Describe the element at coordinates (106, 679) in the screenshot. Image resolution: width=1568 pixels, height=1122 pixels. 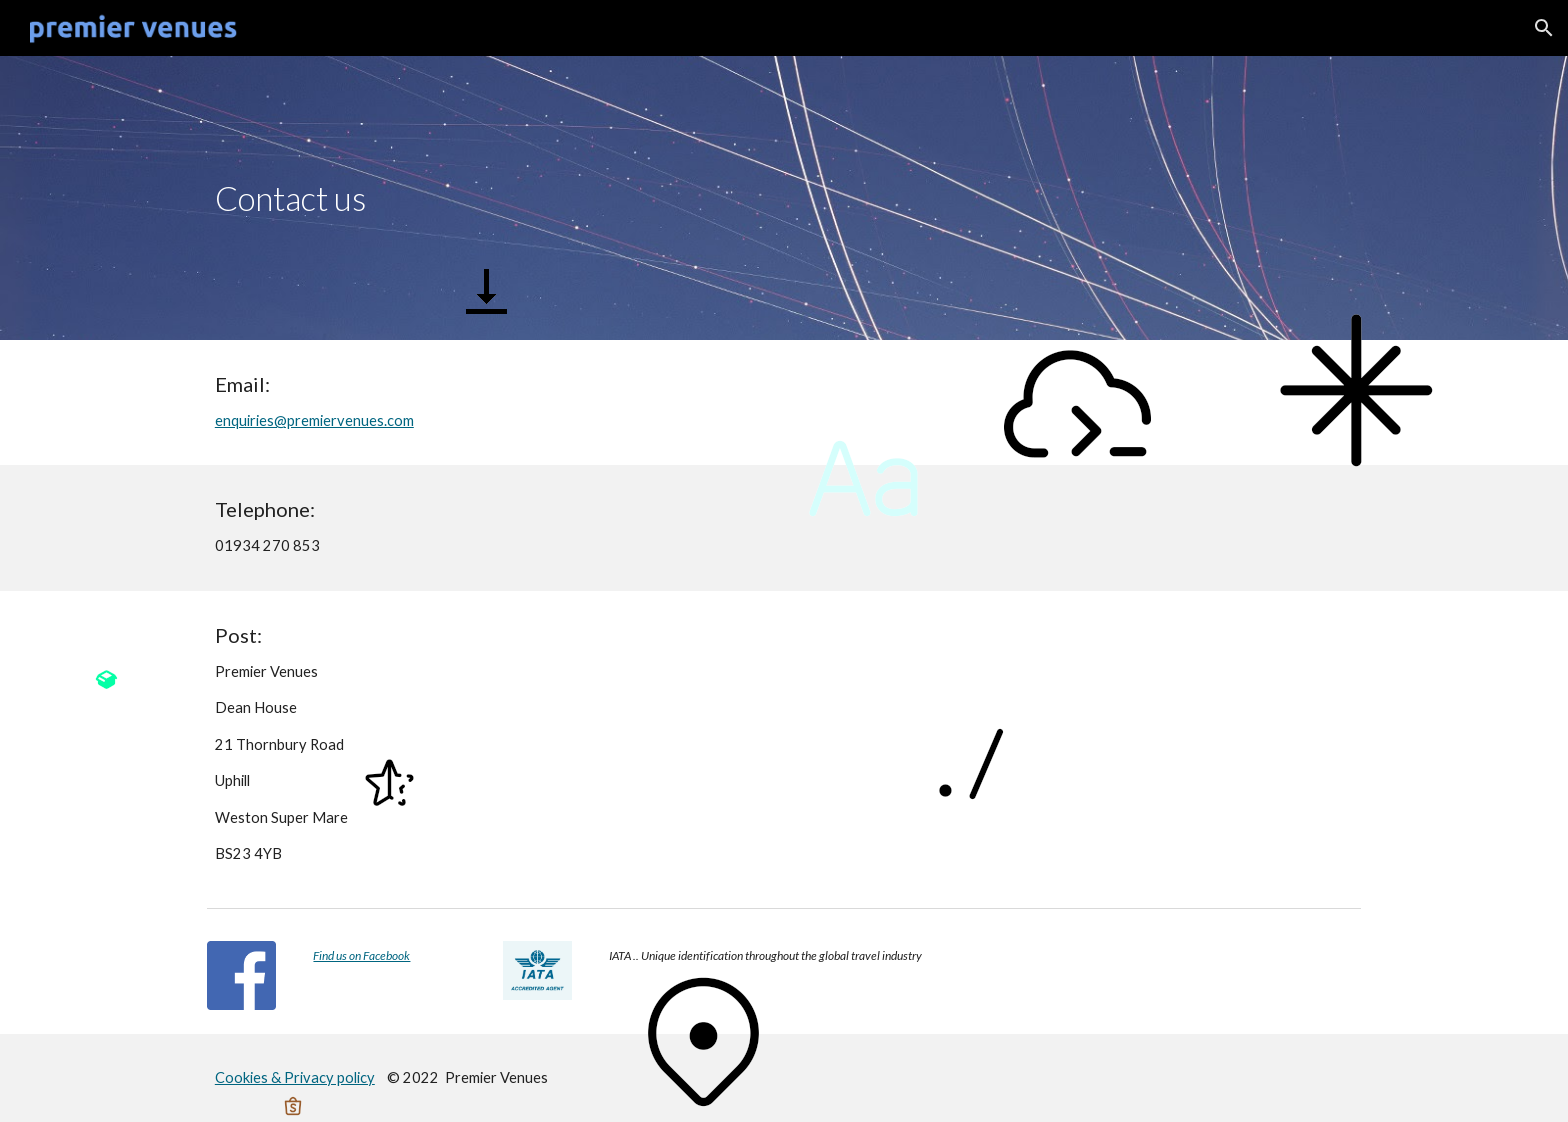
I see `view package contents` at that location.